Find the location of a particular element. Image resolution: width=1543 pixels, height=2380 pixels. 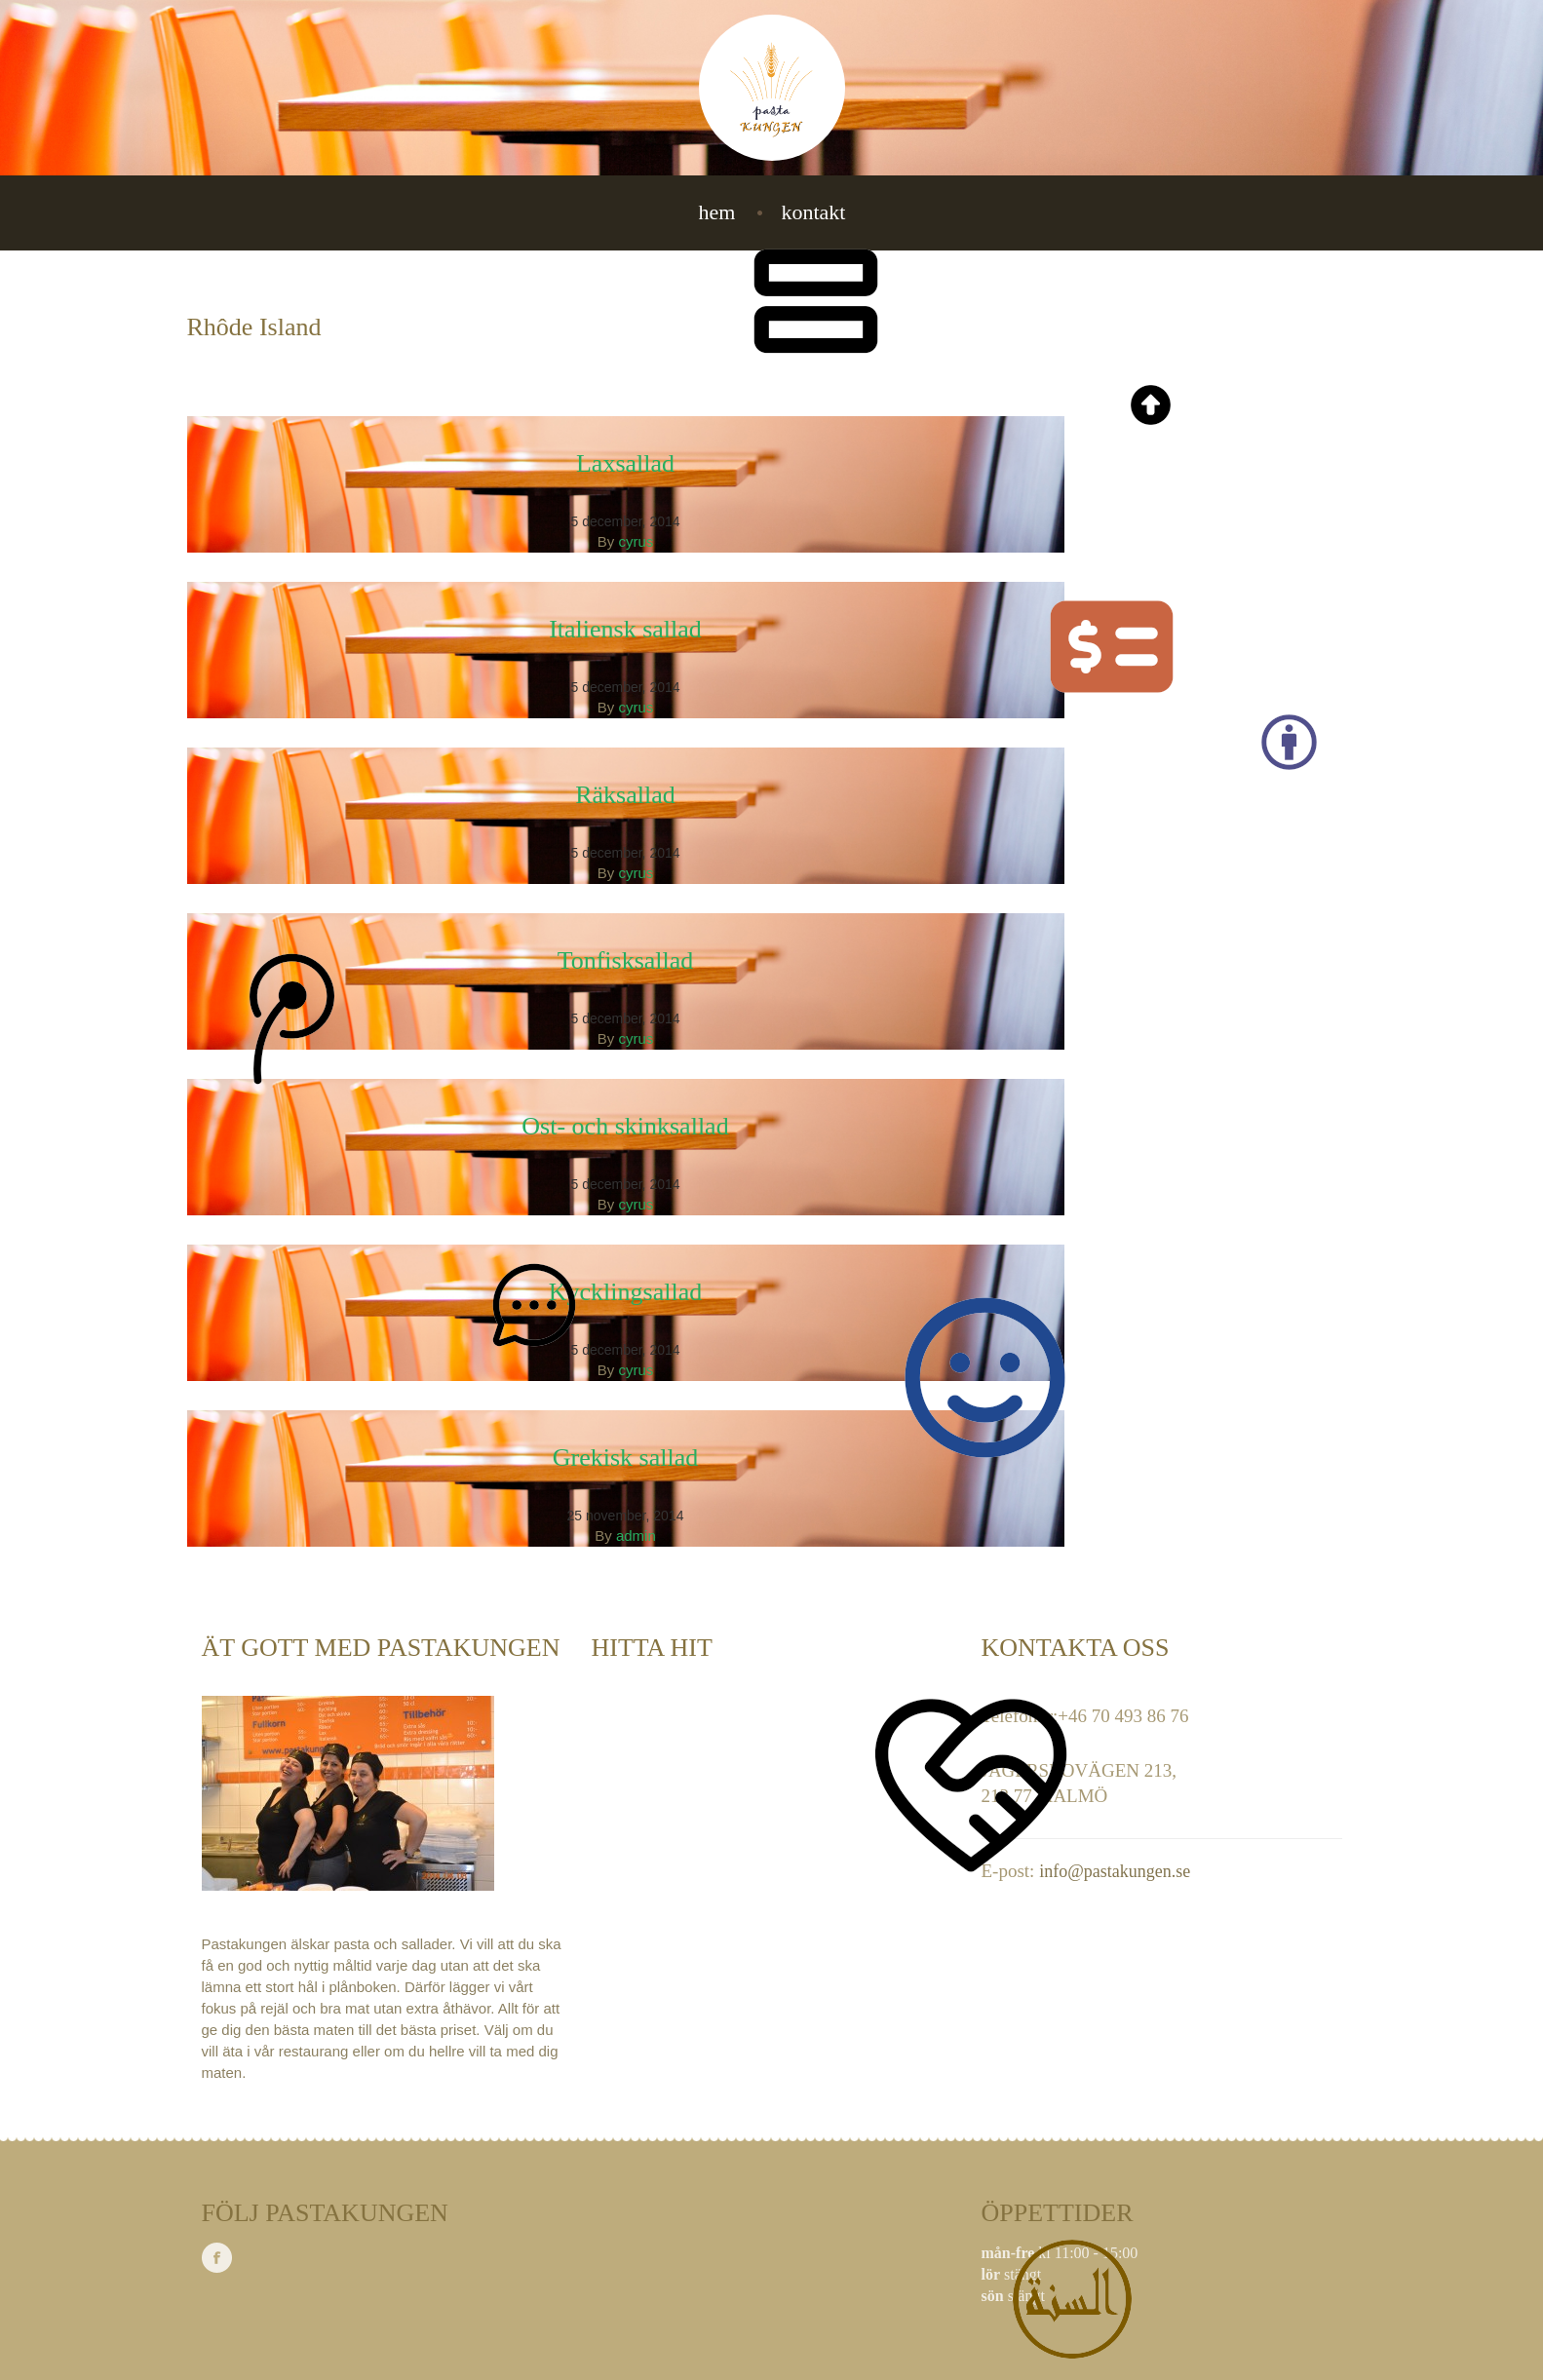

open chat or messaging is located at coordinates (534, 1305).